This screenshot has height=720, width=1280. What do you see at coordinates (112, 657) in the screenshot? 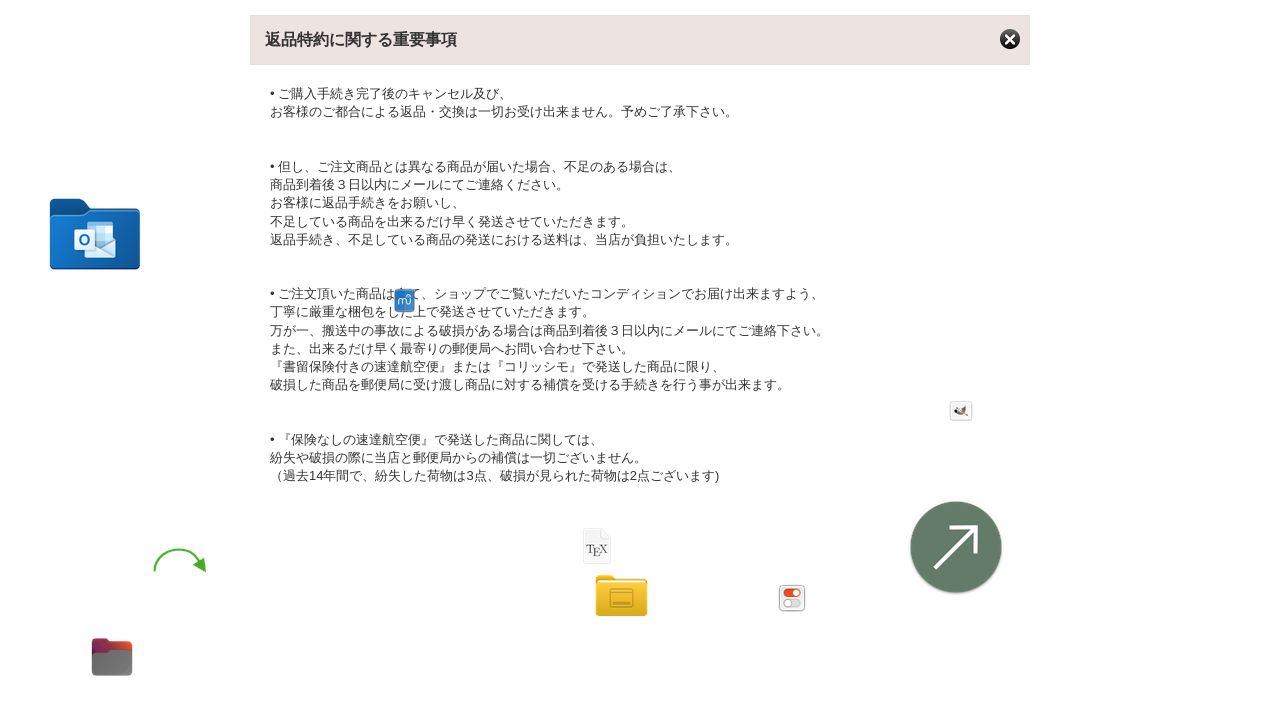
I see `open folder containing files or documents` at bounding box center [112, 657].